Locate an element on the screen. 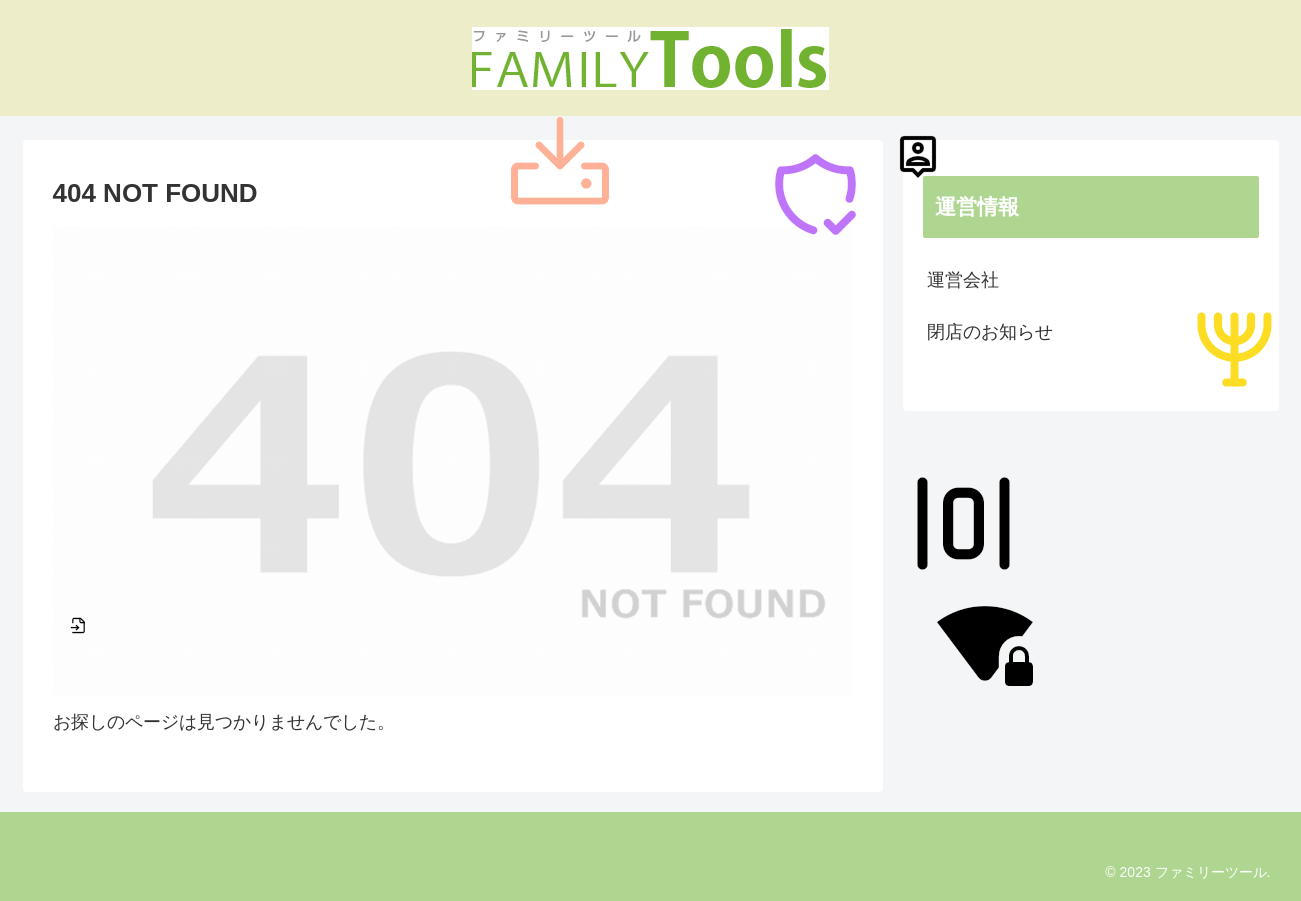 Image resolution: width=1301 pixels, height=901 pixels. indicates verified or secure status is located at coordinates (815, 194).